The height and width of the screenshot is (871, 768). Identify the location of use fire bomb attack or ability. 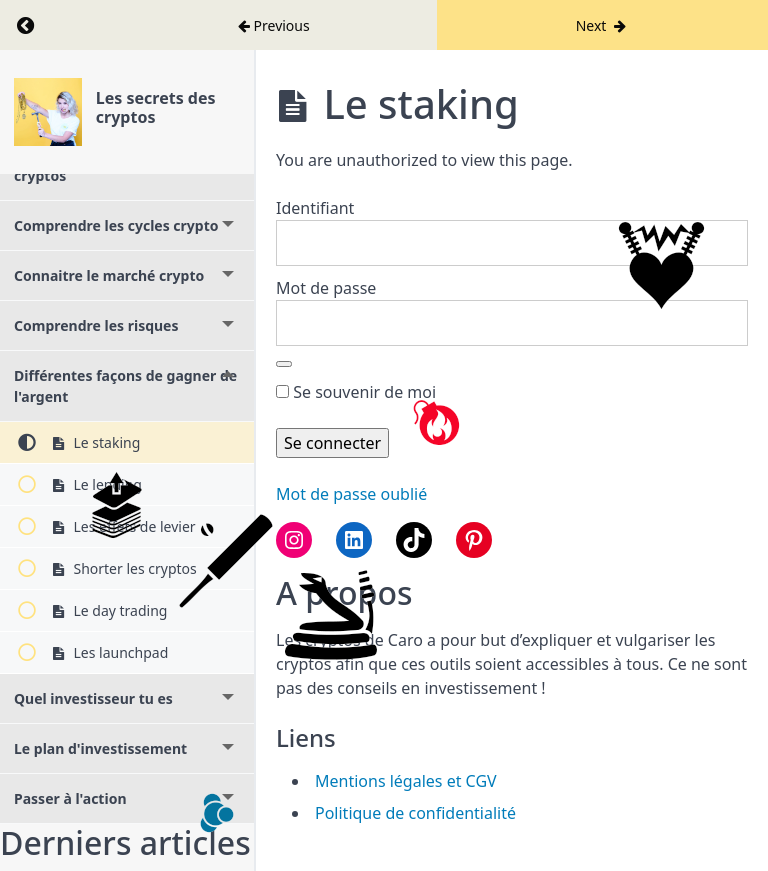
(436, 422).